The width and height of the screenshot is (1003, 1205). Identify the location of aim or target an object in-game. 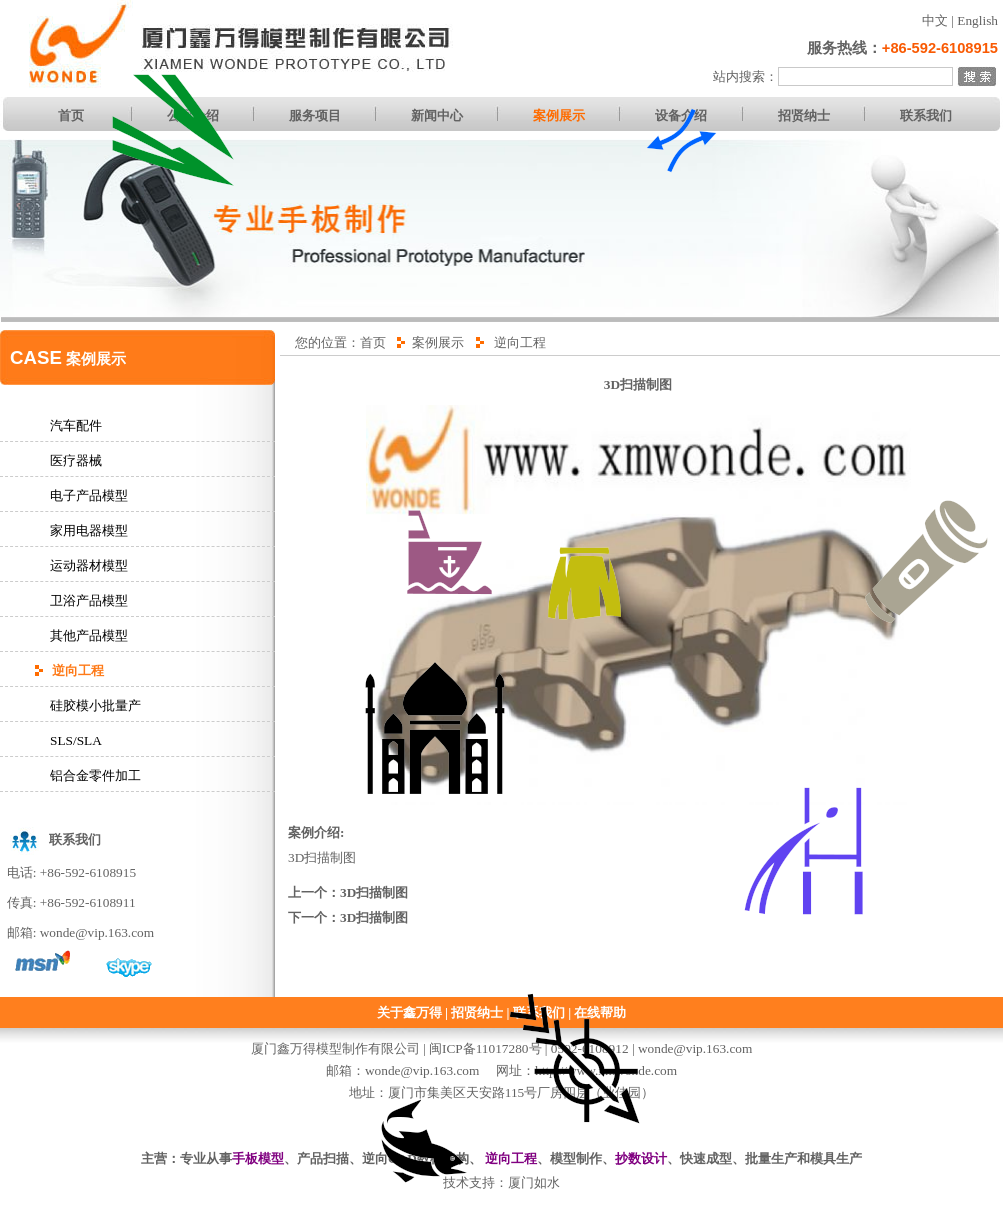
(575, 1059).